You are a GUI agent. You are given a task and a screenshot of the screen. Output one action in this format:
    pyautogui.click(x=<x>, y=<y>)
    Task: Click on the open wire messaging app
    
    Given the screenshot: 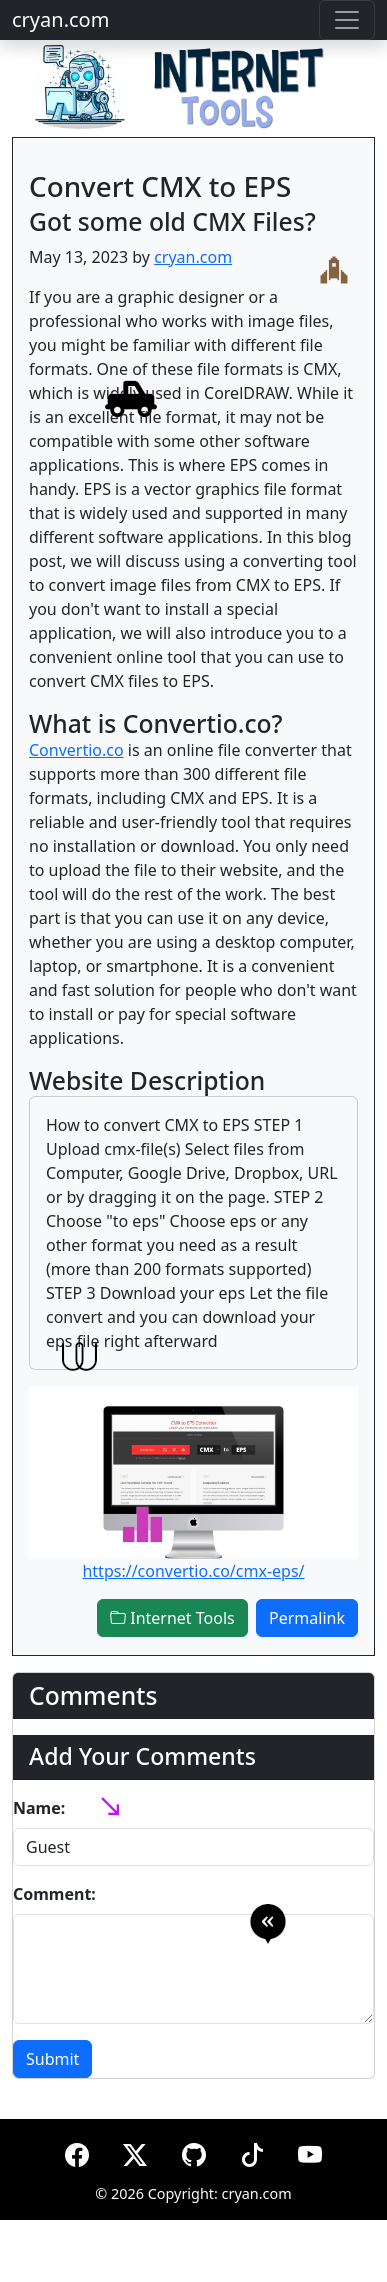 What is the action you would take?
    pyautogui.click(x=79, y=1356)
    